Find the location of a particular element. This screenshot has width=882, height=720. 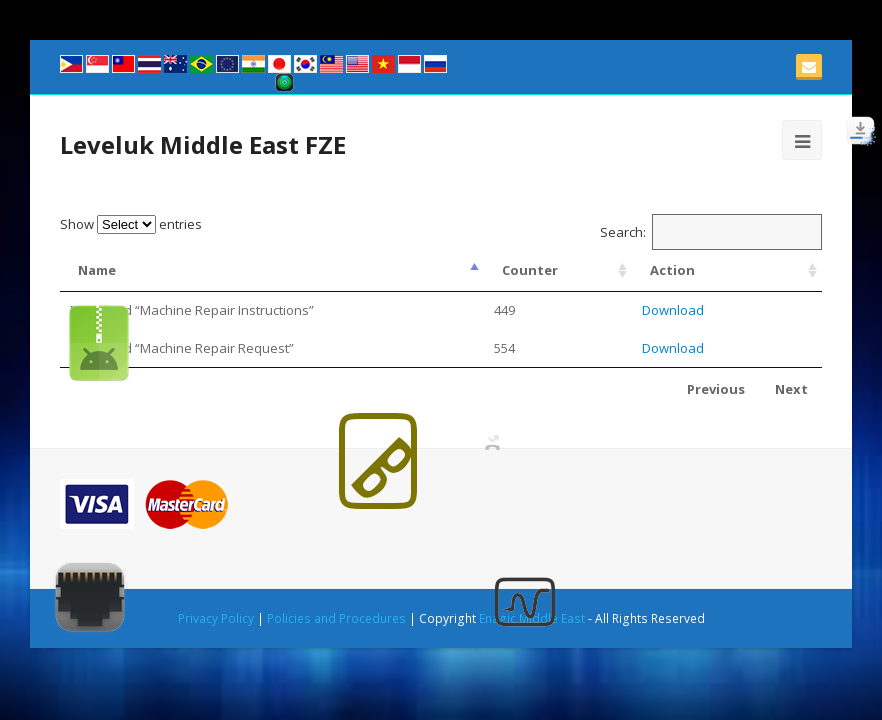

open the documents app is located at coordinates (381, 461).